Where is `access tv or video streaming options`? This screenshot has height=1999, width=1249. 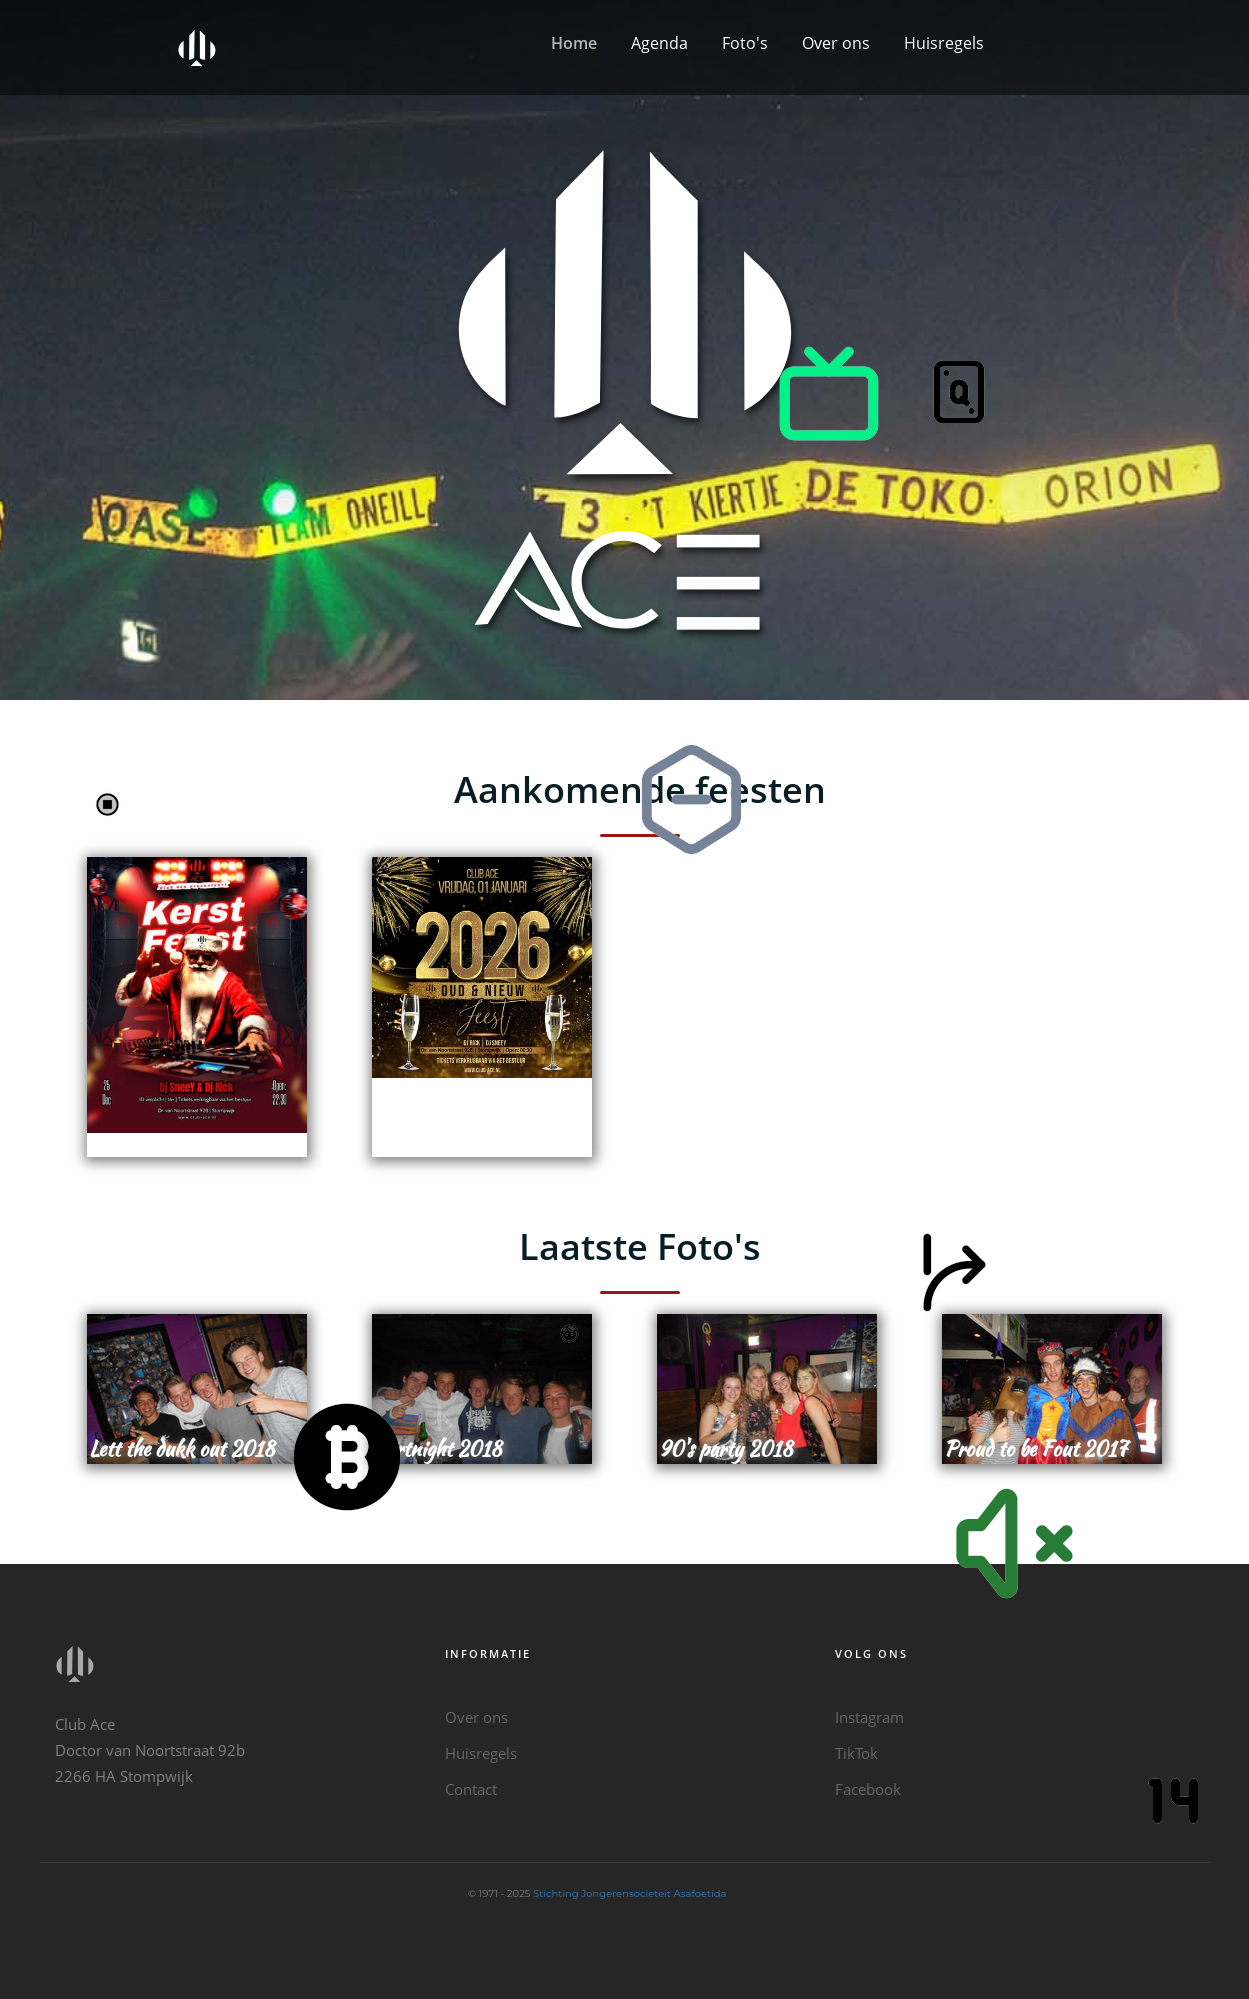
access tv or video streaming options is located at coordinates (829, 396).